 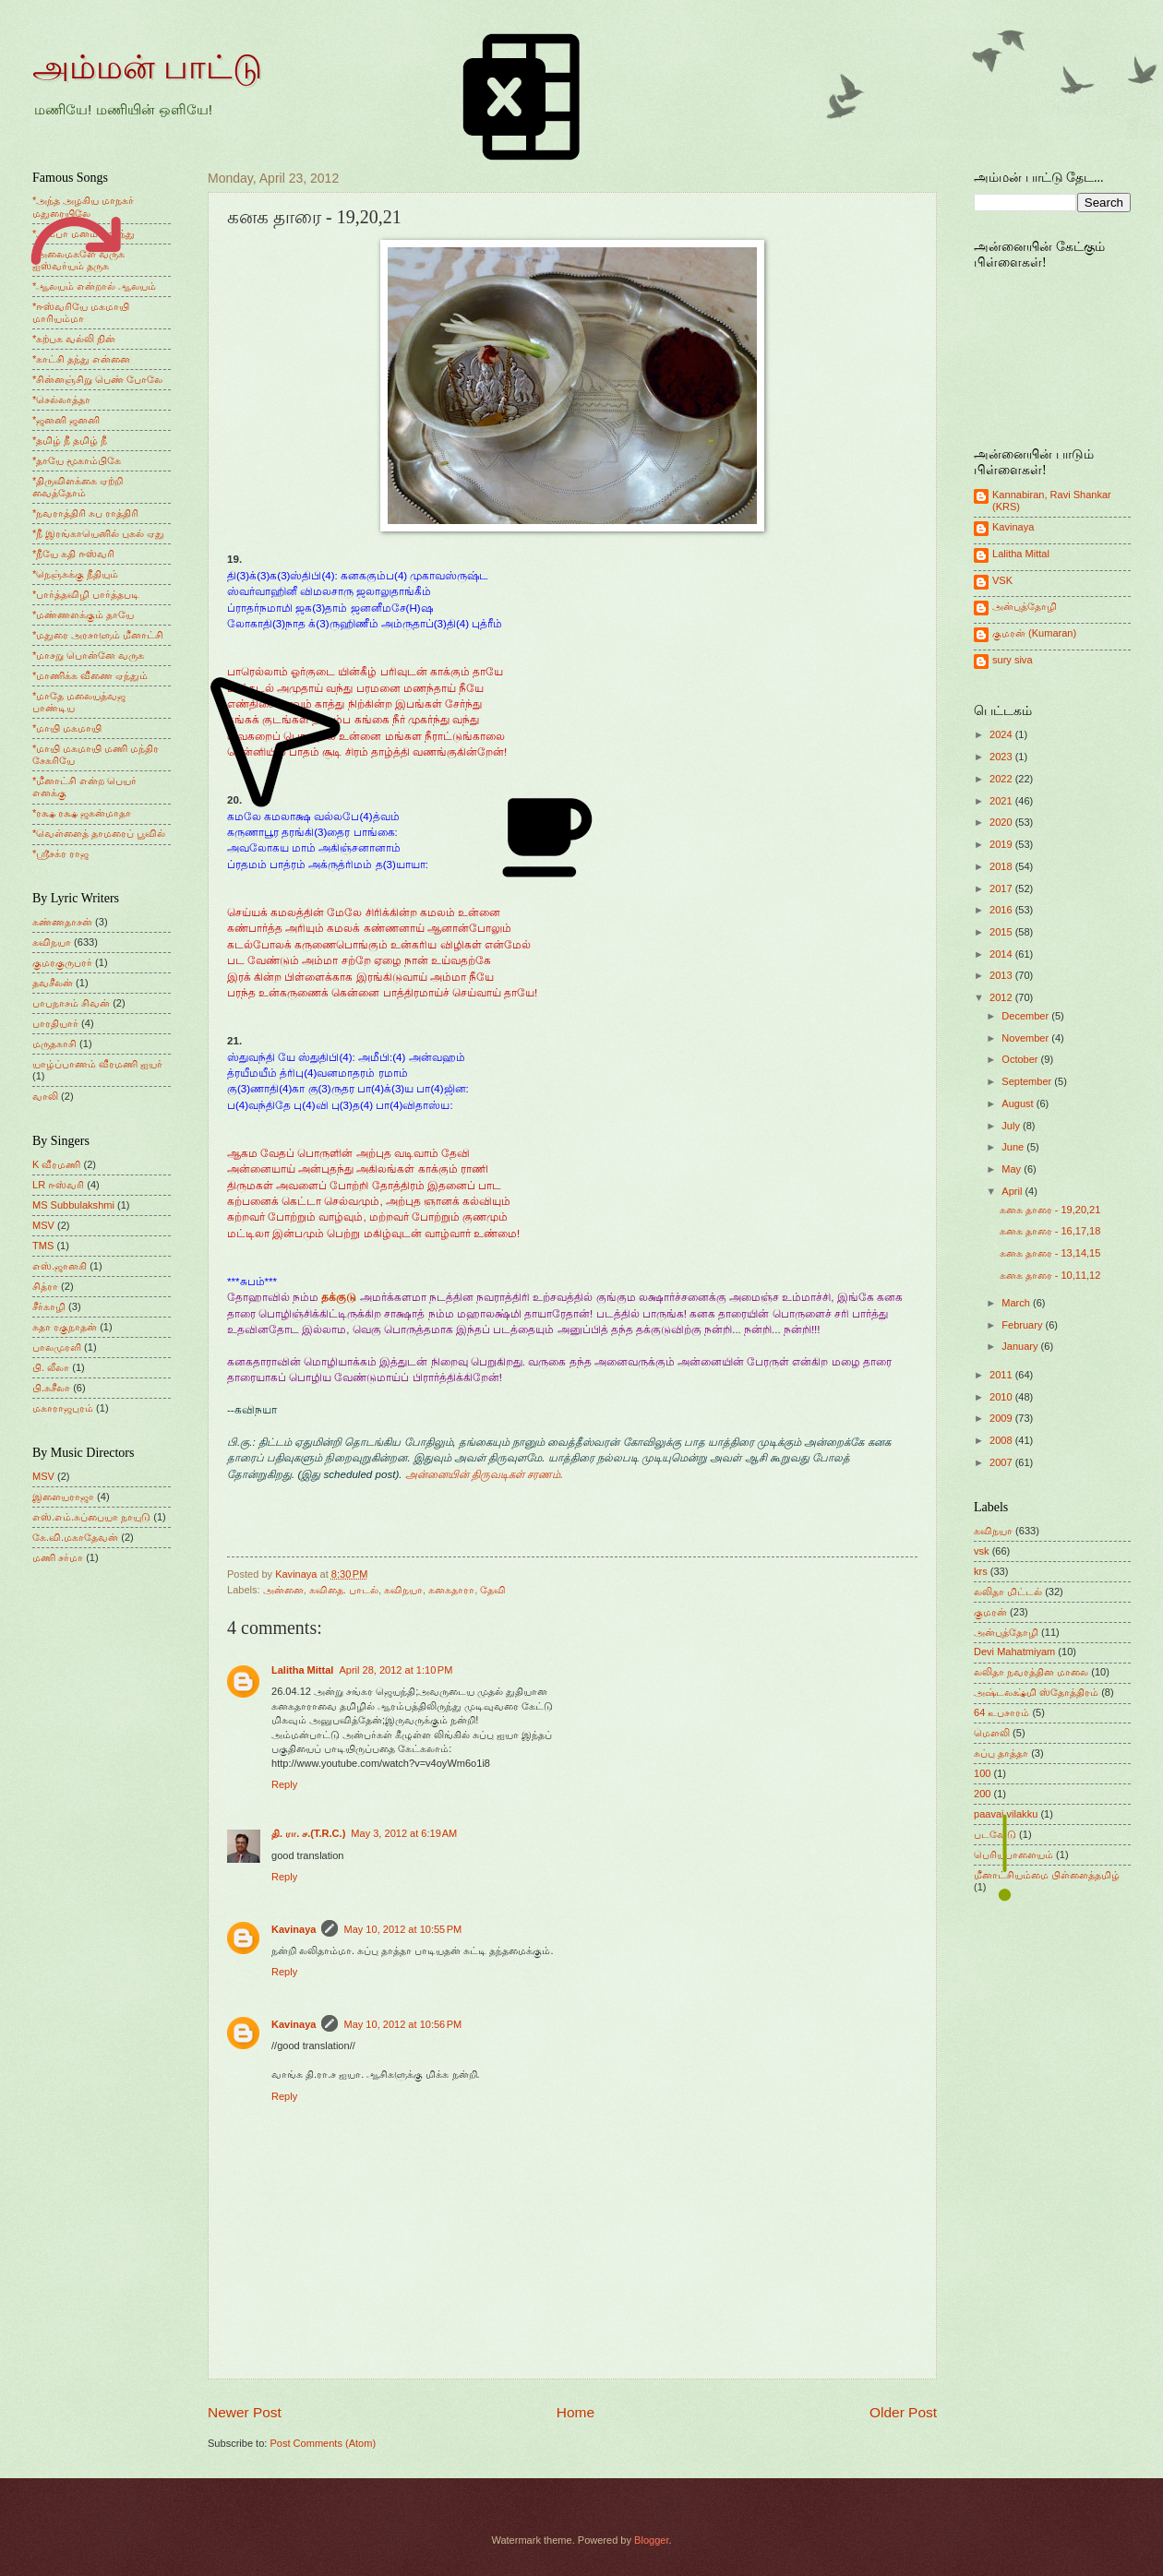 I want to click on tap to navigate to a destination, so click(x=265, y=732).